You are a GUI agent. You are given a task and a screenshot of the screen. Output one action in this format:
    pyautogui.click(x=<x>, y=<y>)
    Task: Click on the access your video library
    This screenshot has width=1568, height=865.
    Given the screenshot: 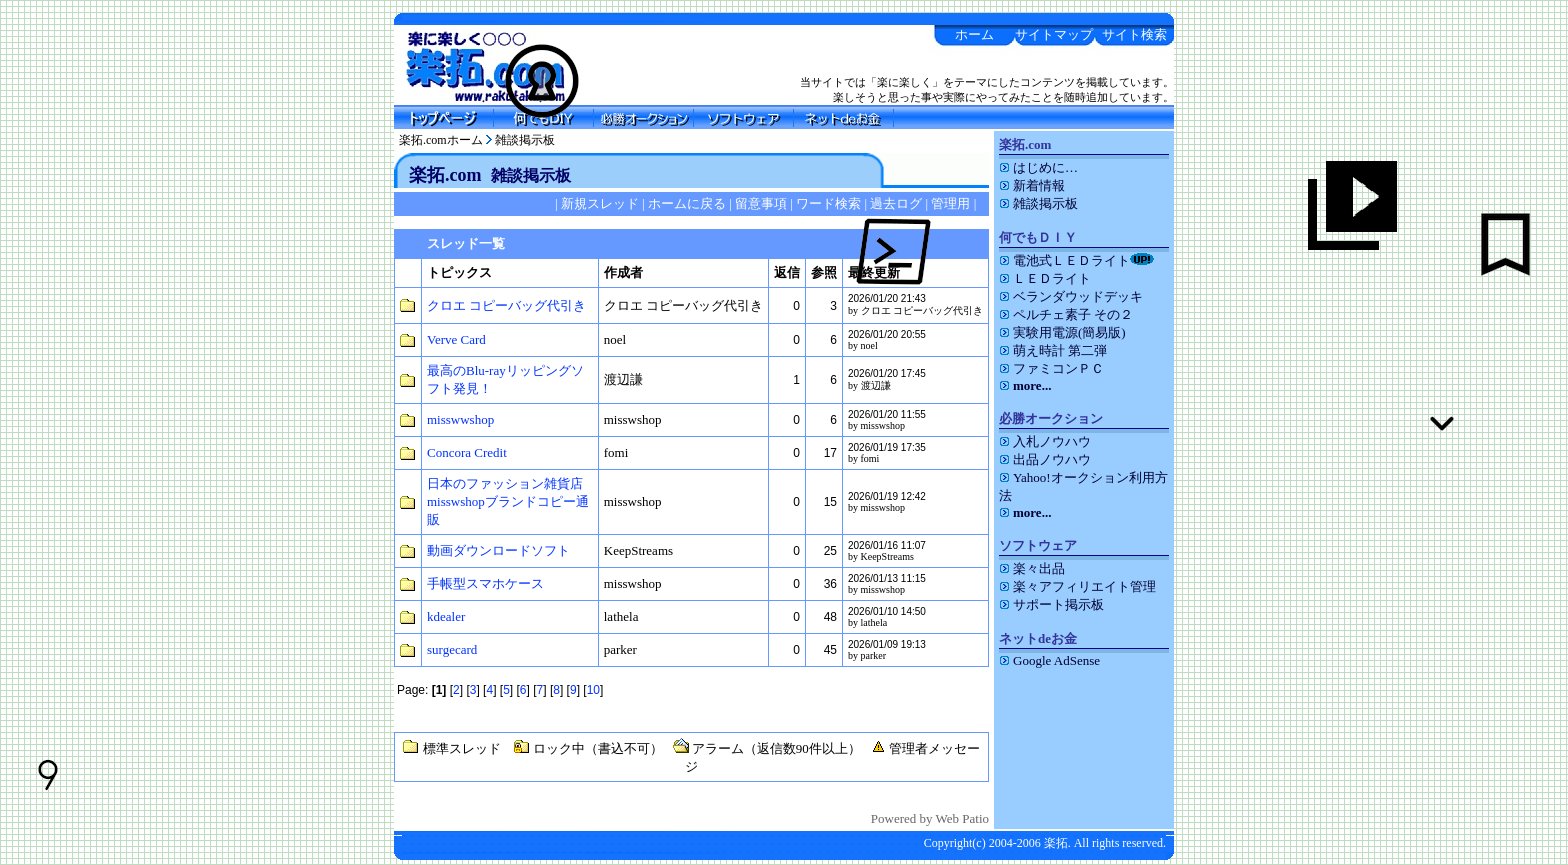 What is the action you would take?
    pyautogui.click(x=1352, y=205)
    